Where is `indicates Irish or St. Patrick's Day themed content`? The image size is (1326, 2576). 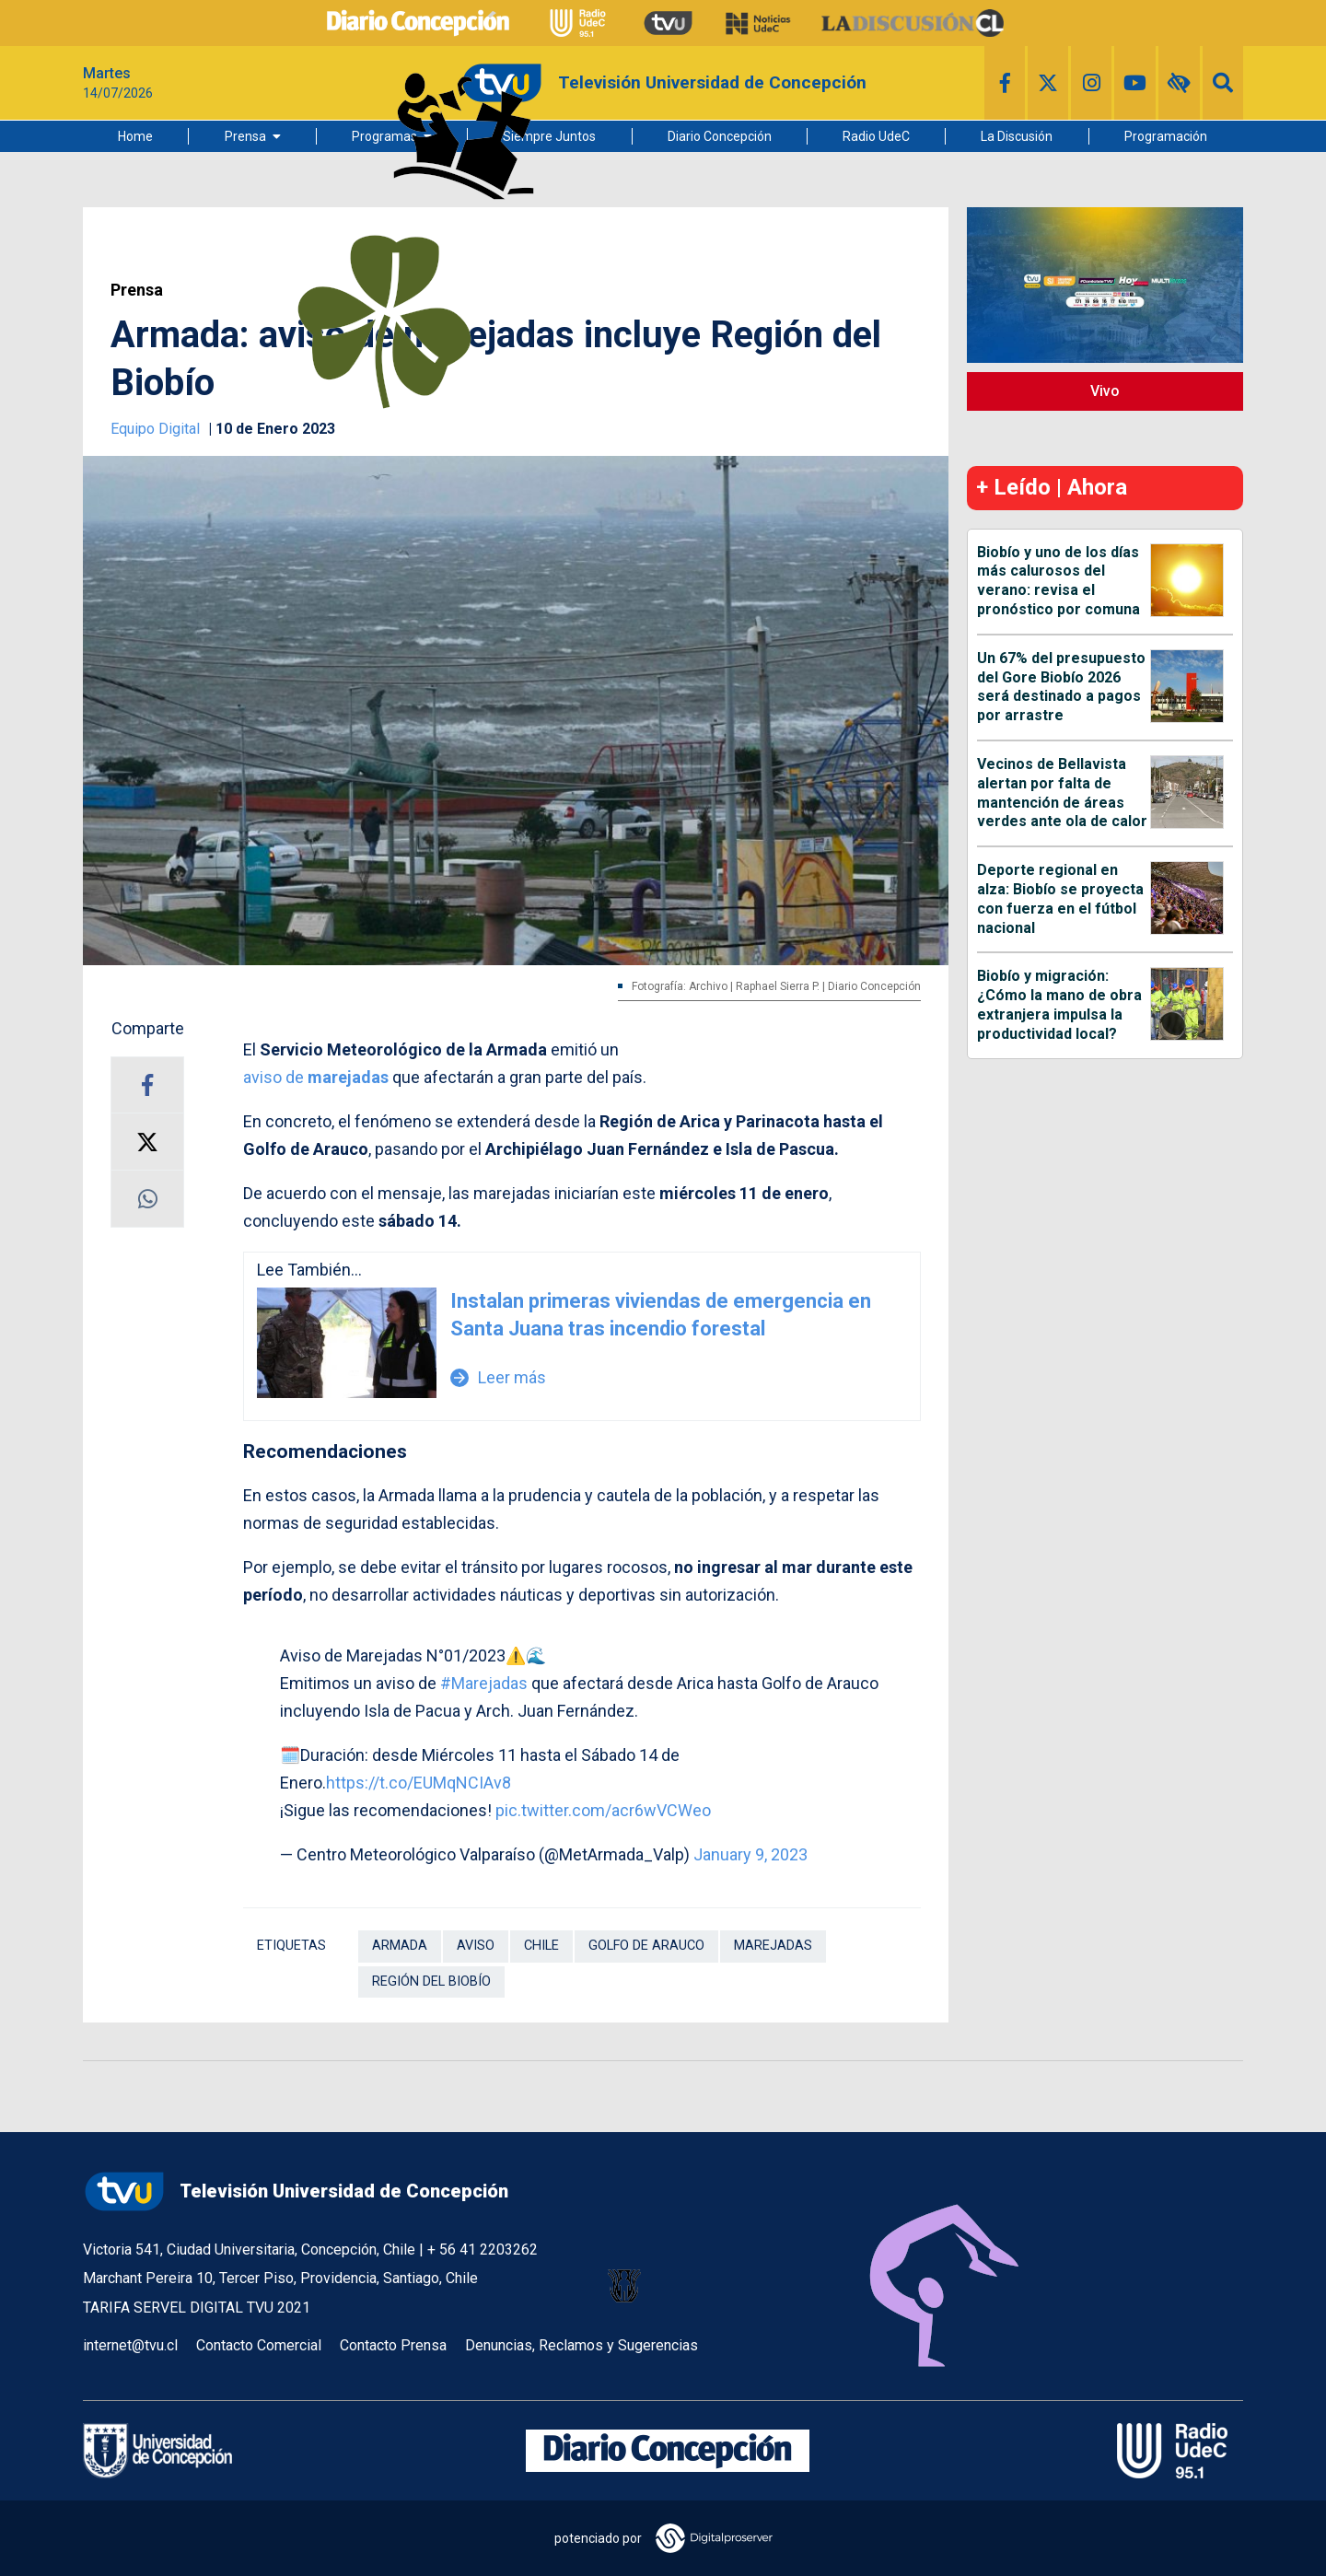
indicates Irish or St. Patrick's Day themed content is located at coordinates (384, 321).